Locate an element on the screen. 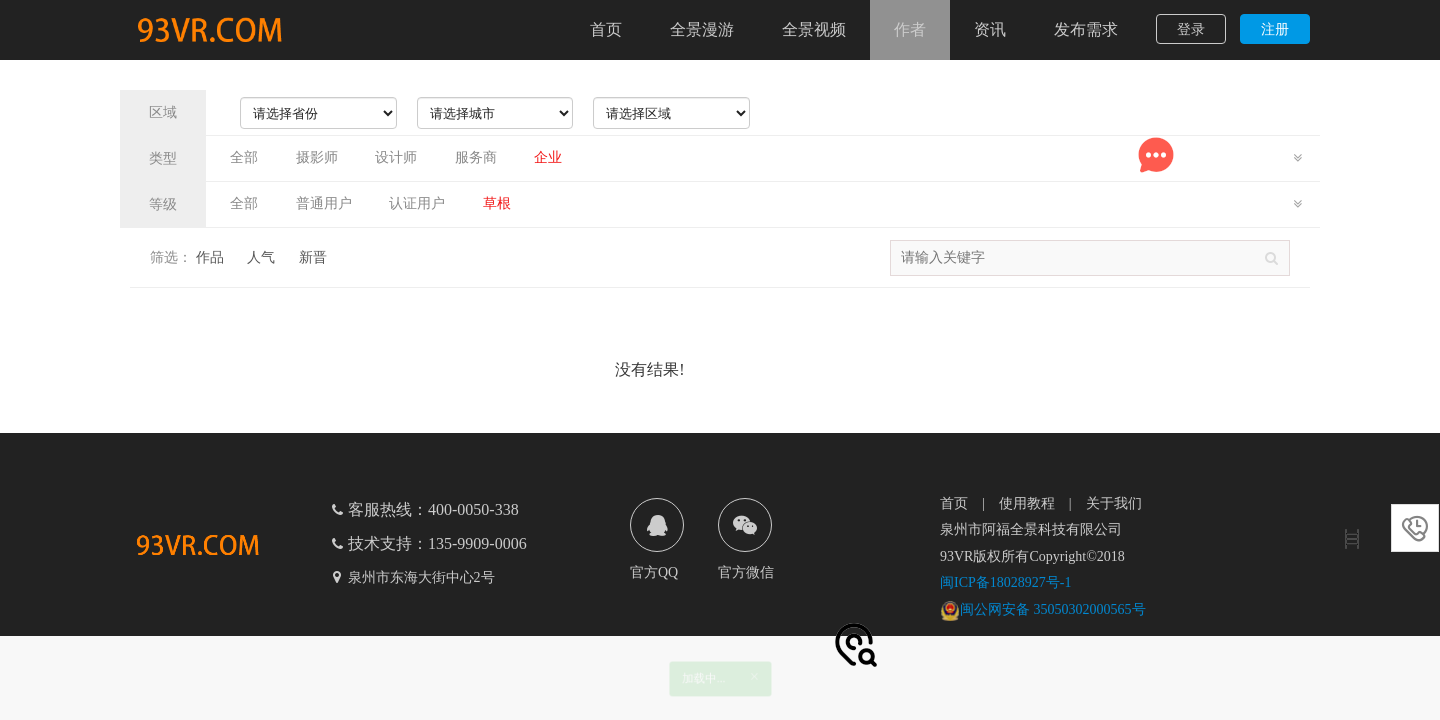 The image size is (1440, 720). open messaging or chat is located at coordinates (1156, 155).